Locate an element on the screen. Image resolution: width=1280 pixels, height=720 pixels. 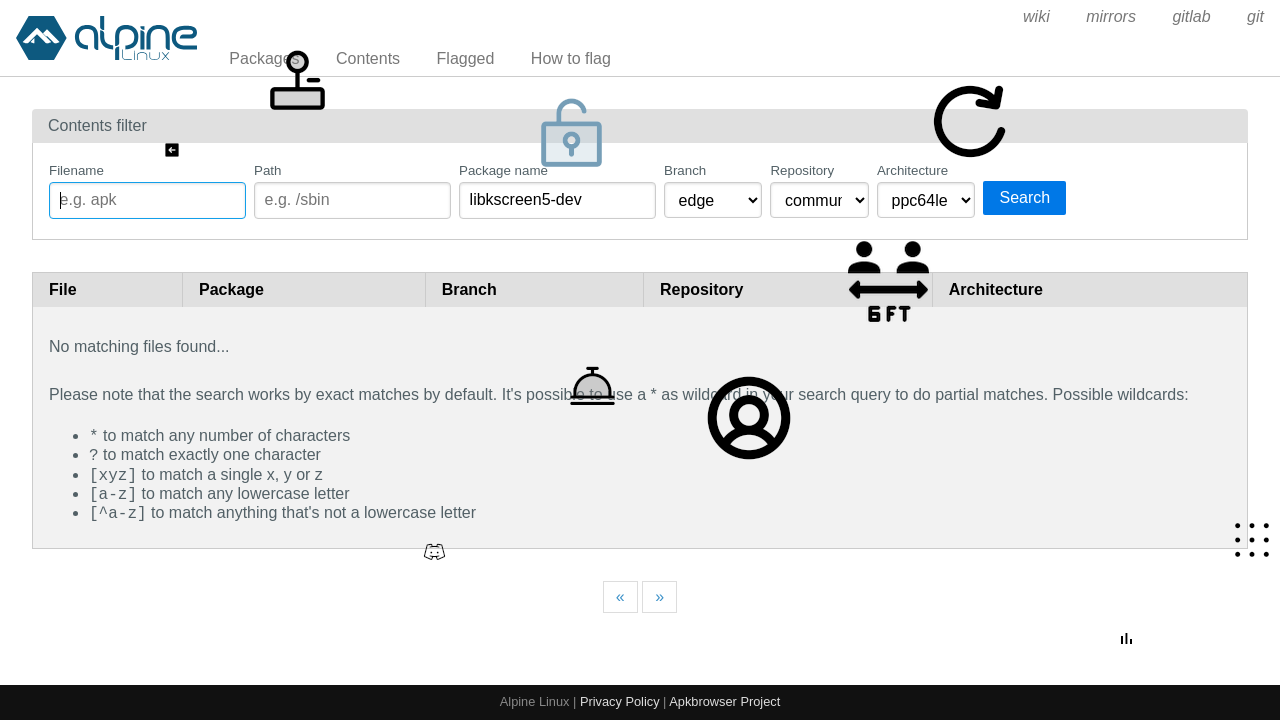
go back to the previous screen is located at coordinates (172, 150).